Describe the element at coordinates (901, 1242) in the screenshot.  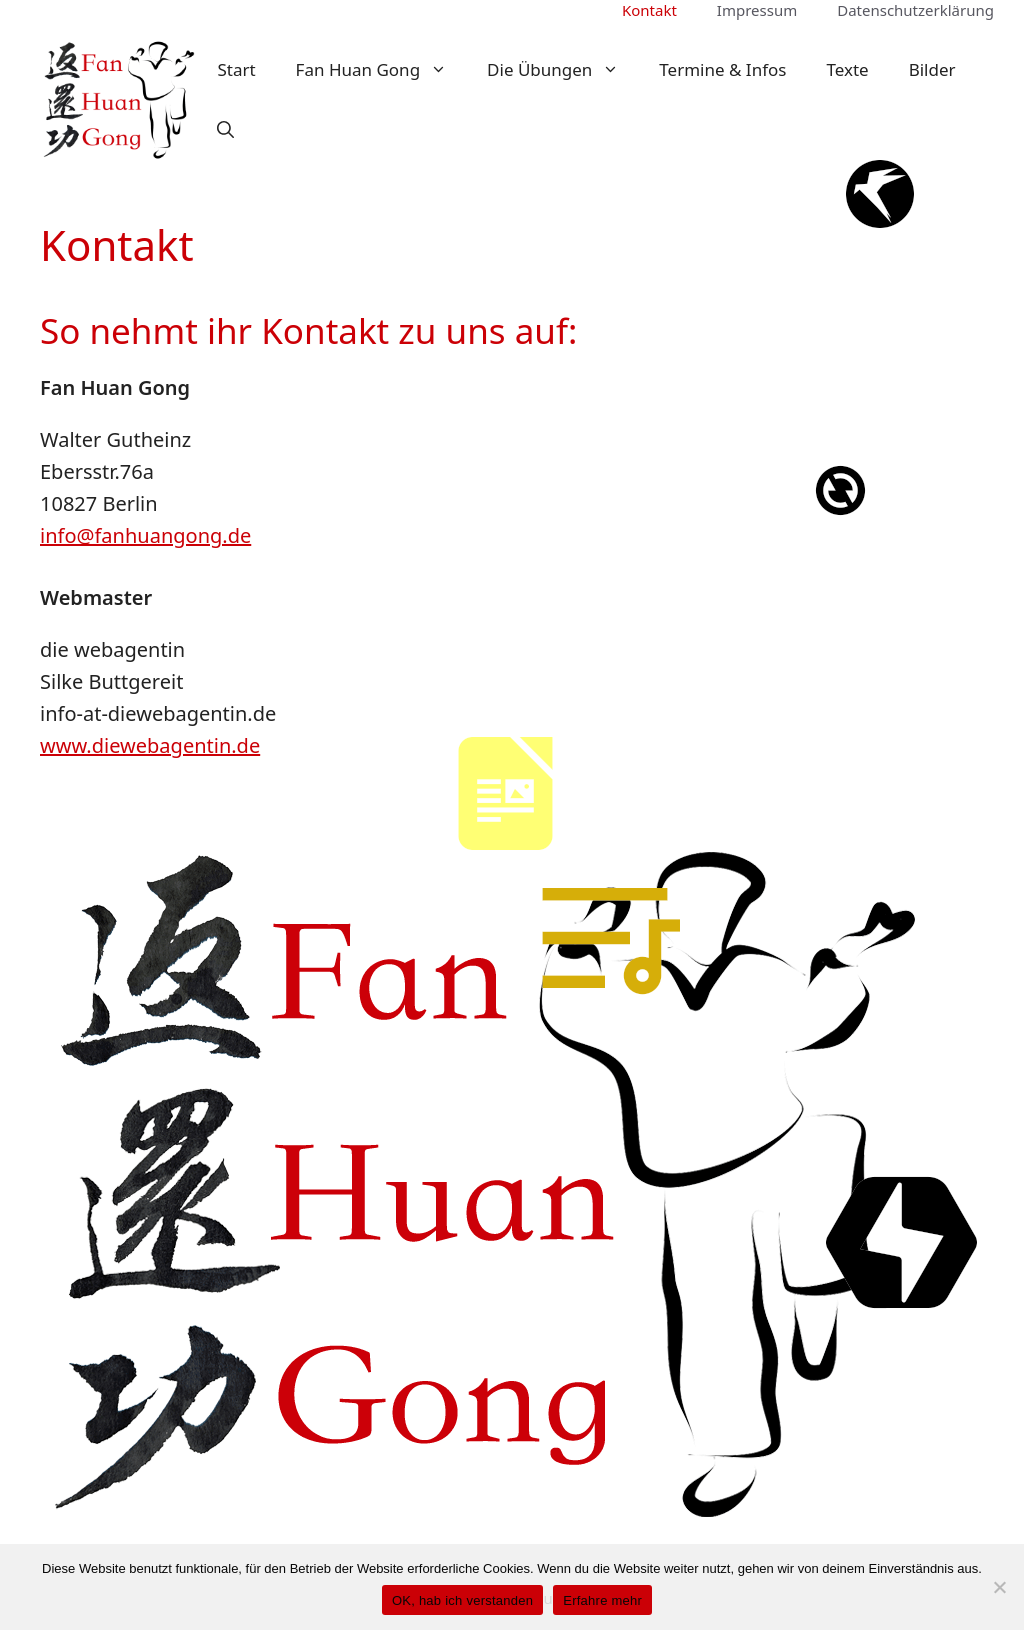
I see `chakra ui logo` at that location.